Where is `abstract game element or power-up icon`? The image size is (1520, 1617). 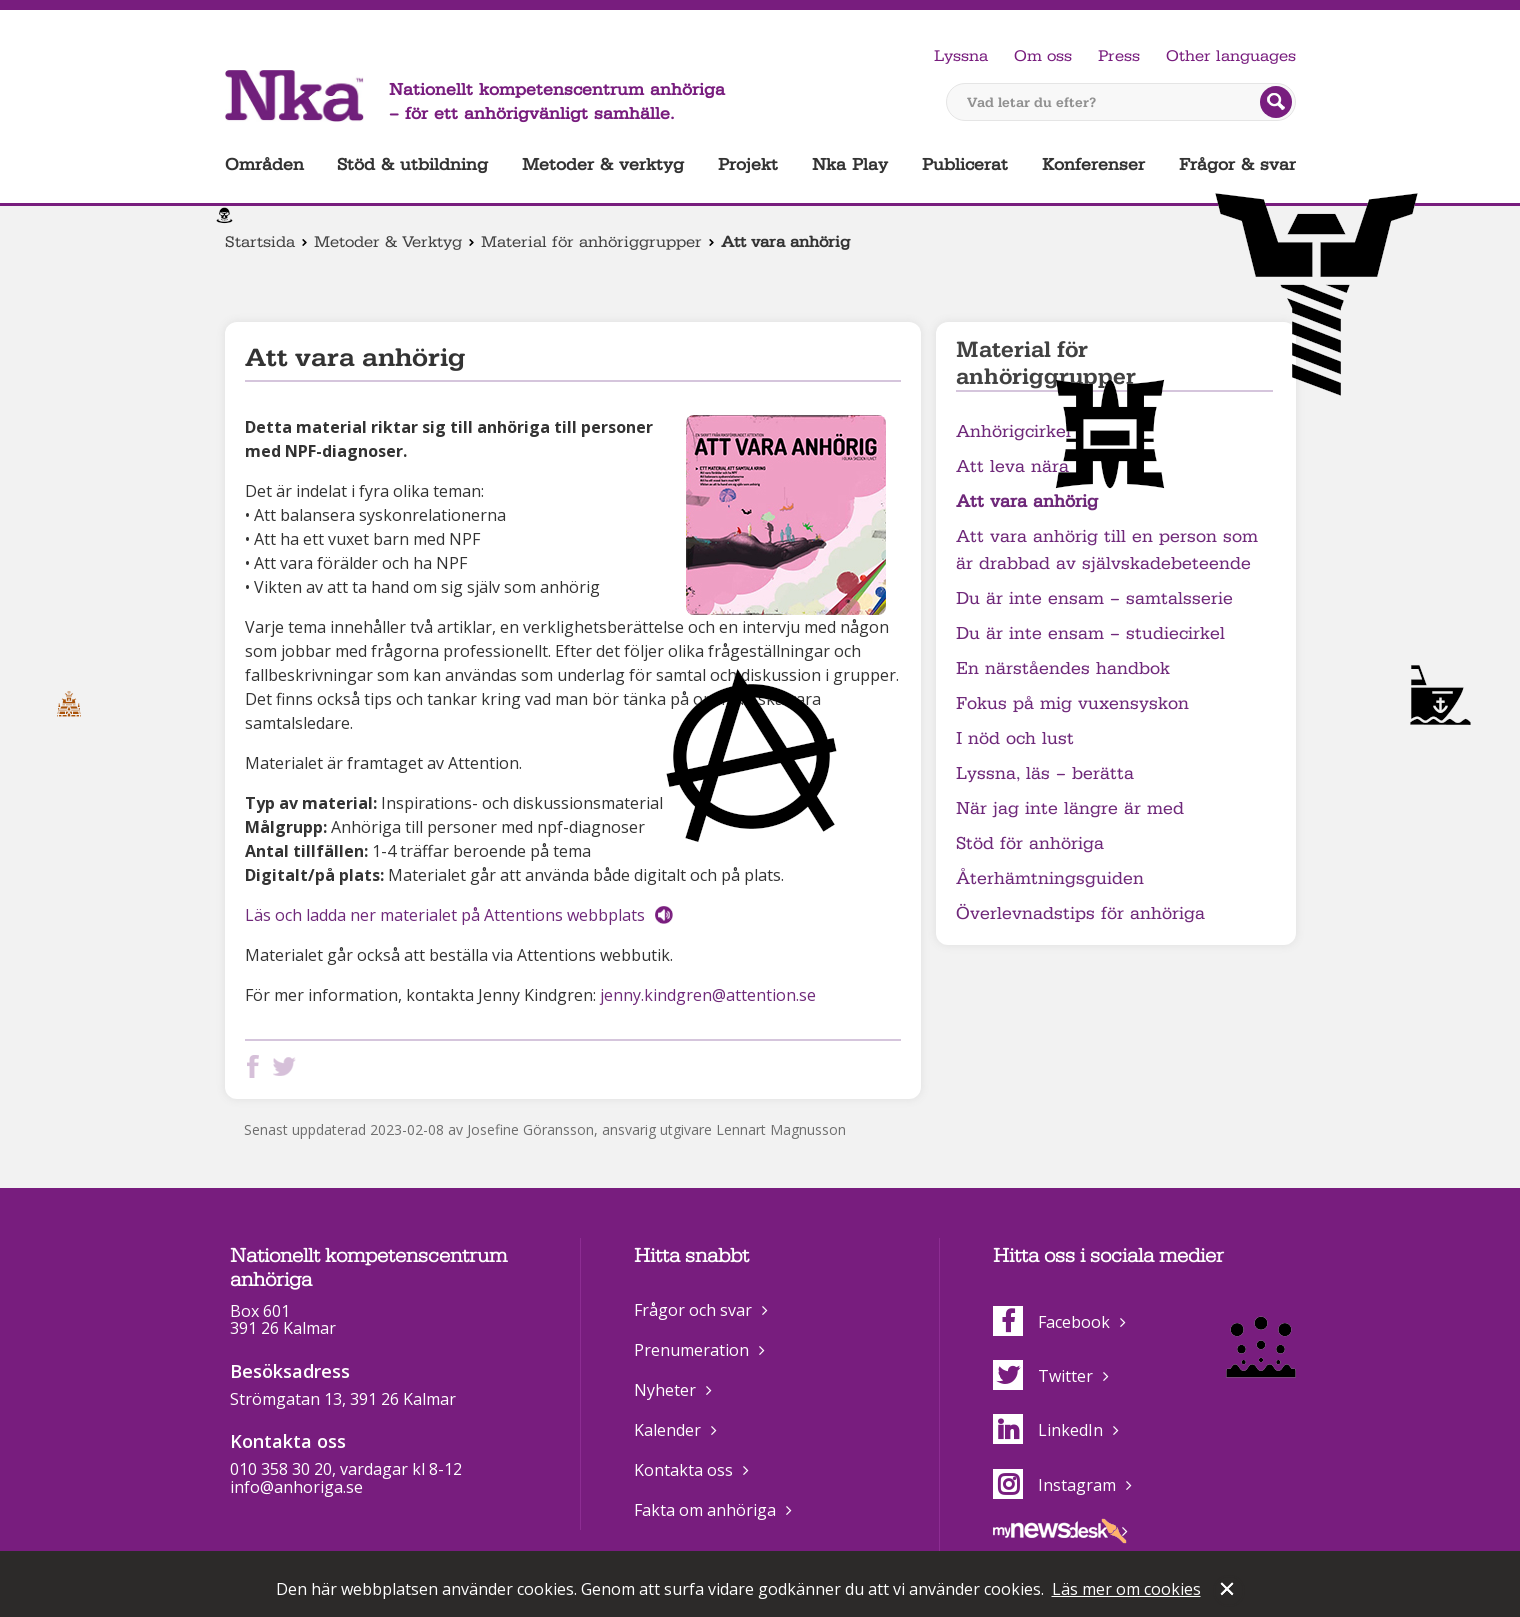
abstract game element or power-up icon is located at coordinates (1110, 434).